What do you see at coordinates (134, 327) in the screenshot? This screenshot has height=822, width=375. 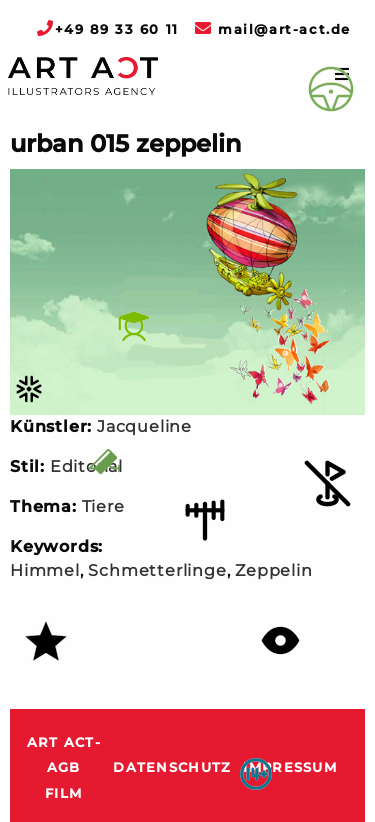 I see `view student profile or account` at bounding box center [134, 327].